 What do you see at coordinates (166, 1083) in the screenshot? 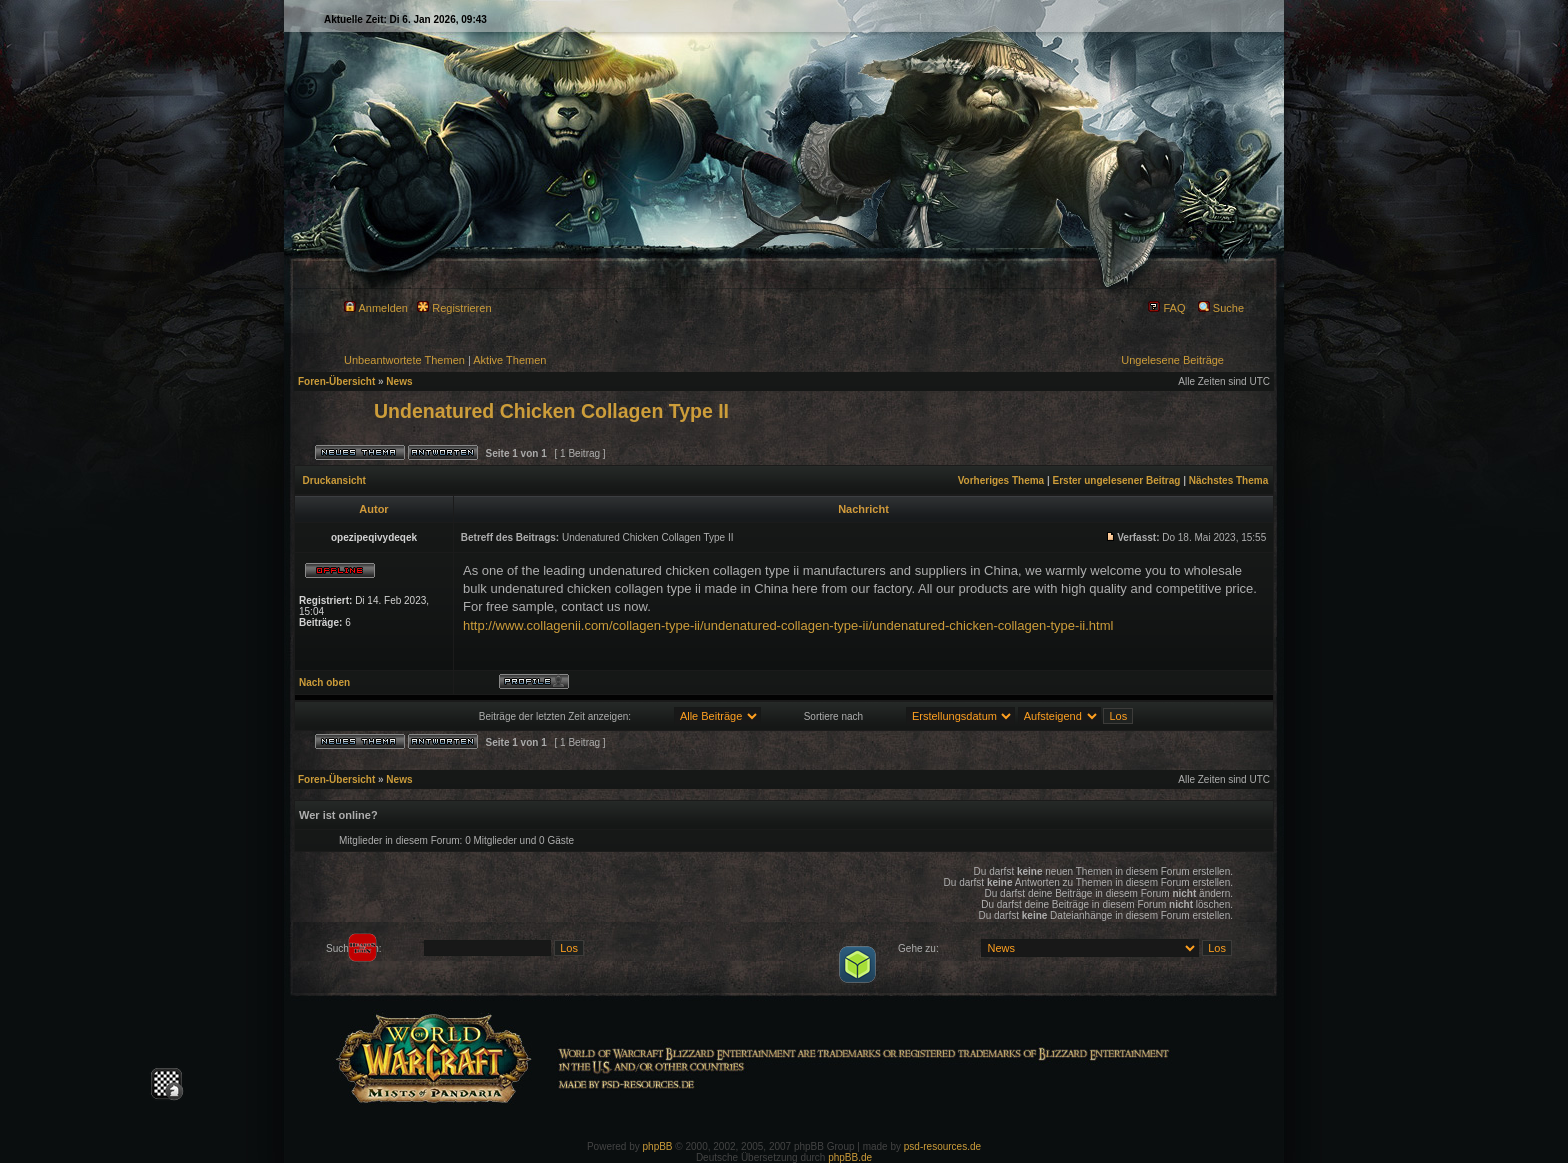
I see `open the chess app` at bounding box center [166, 1083].